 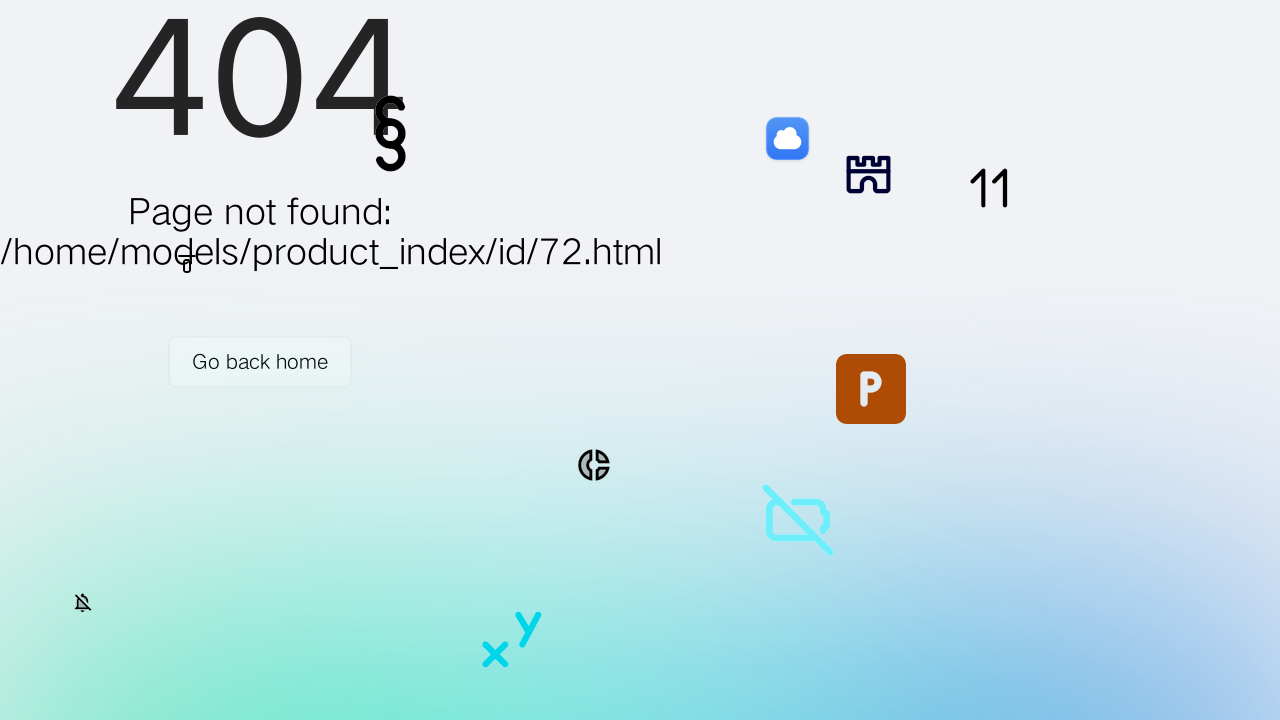 What do you see at coordinates (868, 173) in the screenshot?
I see `access castle or fortress-themed content` at bounding box center [868, 173].